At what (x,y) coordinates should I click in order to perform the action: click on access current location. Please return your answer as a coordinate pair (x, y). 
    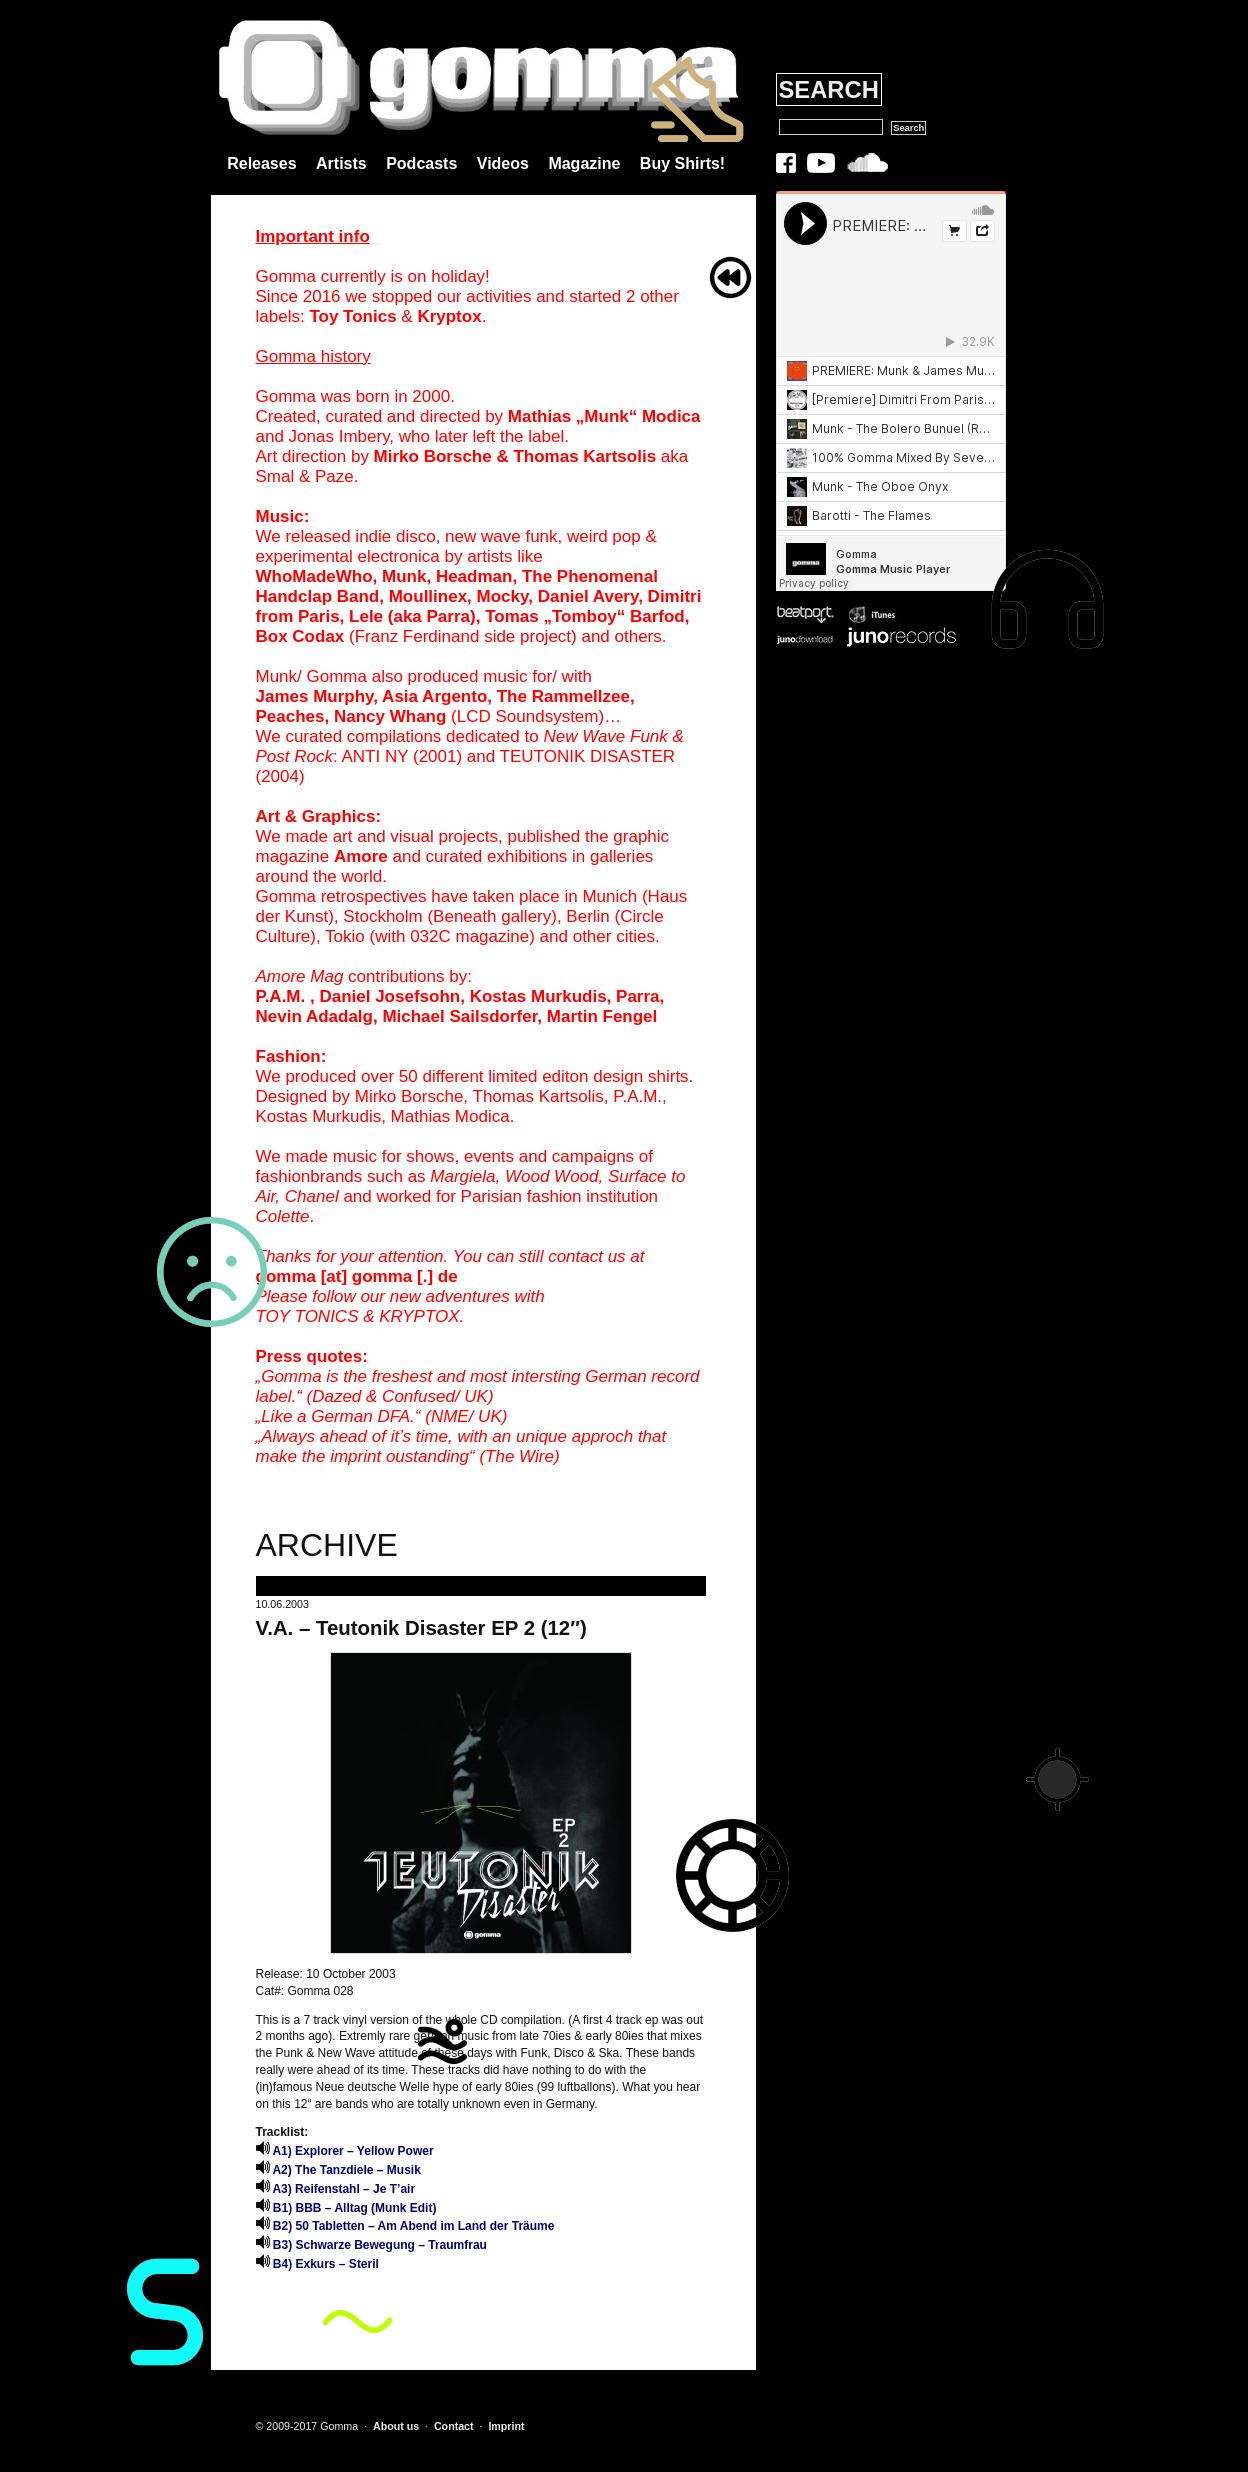
    Looking at the image, I should click on (1057, 1779).